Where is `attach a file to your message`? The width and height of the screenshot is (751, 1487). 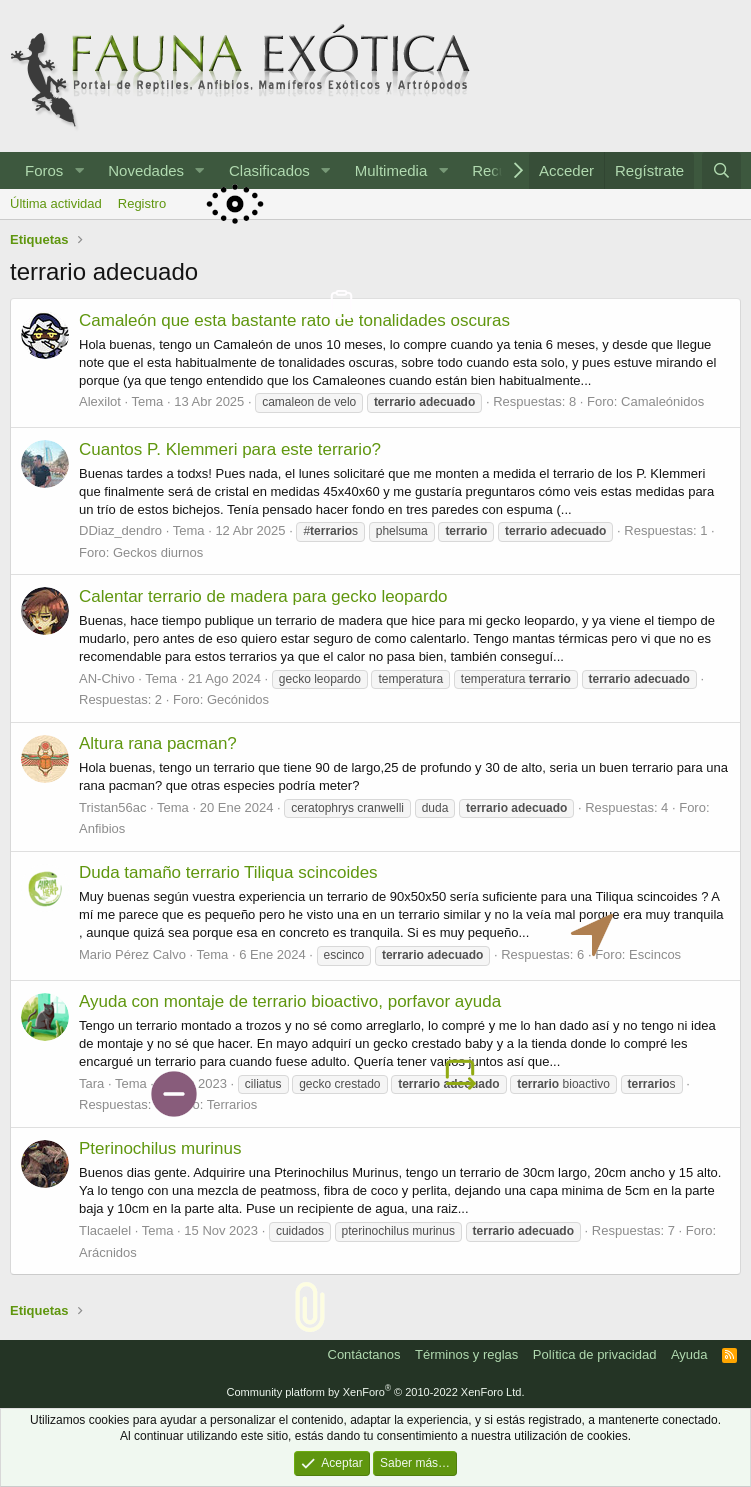 attach a file to your message is located at coordinates (310, 1307).